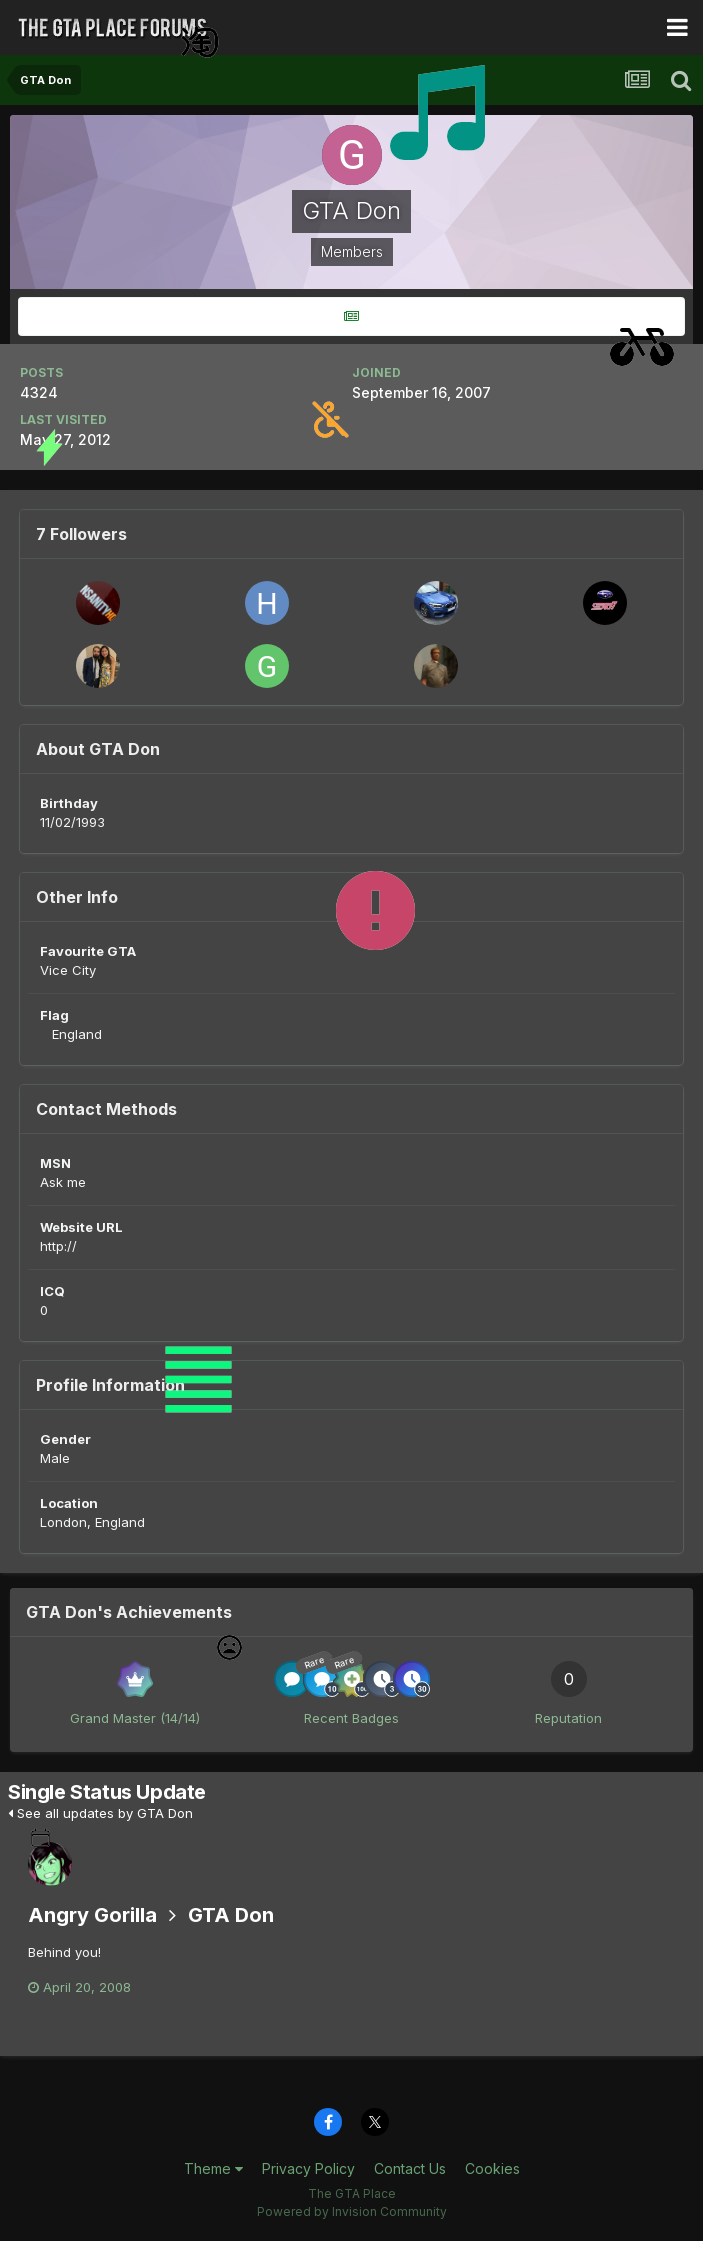 This screenshot has height=2241, width=703. I want to click on indicates quick actions or instant features, so click(49, 447).